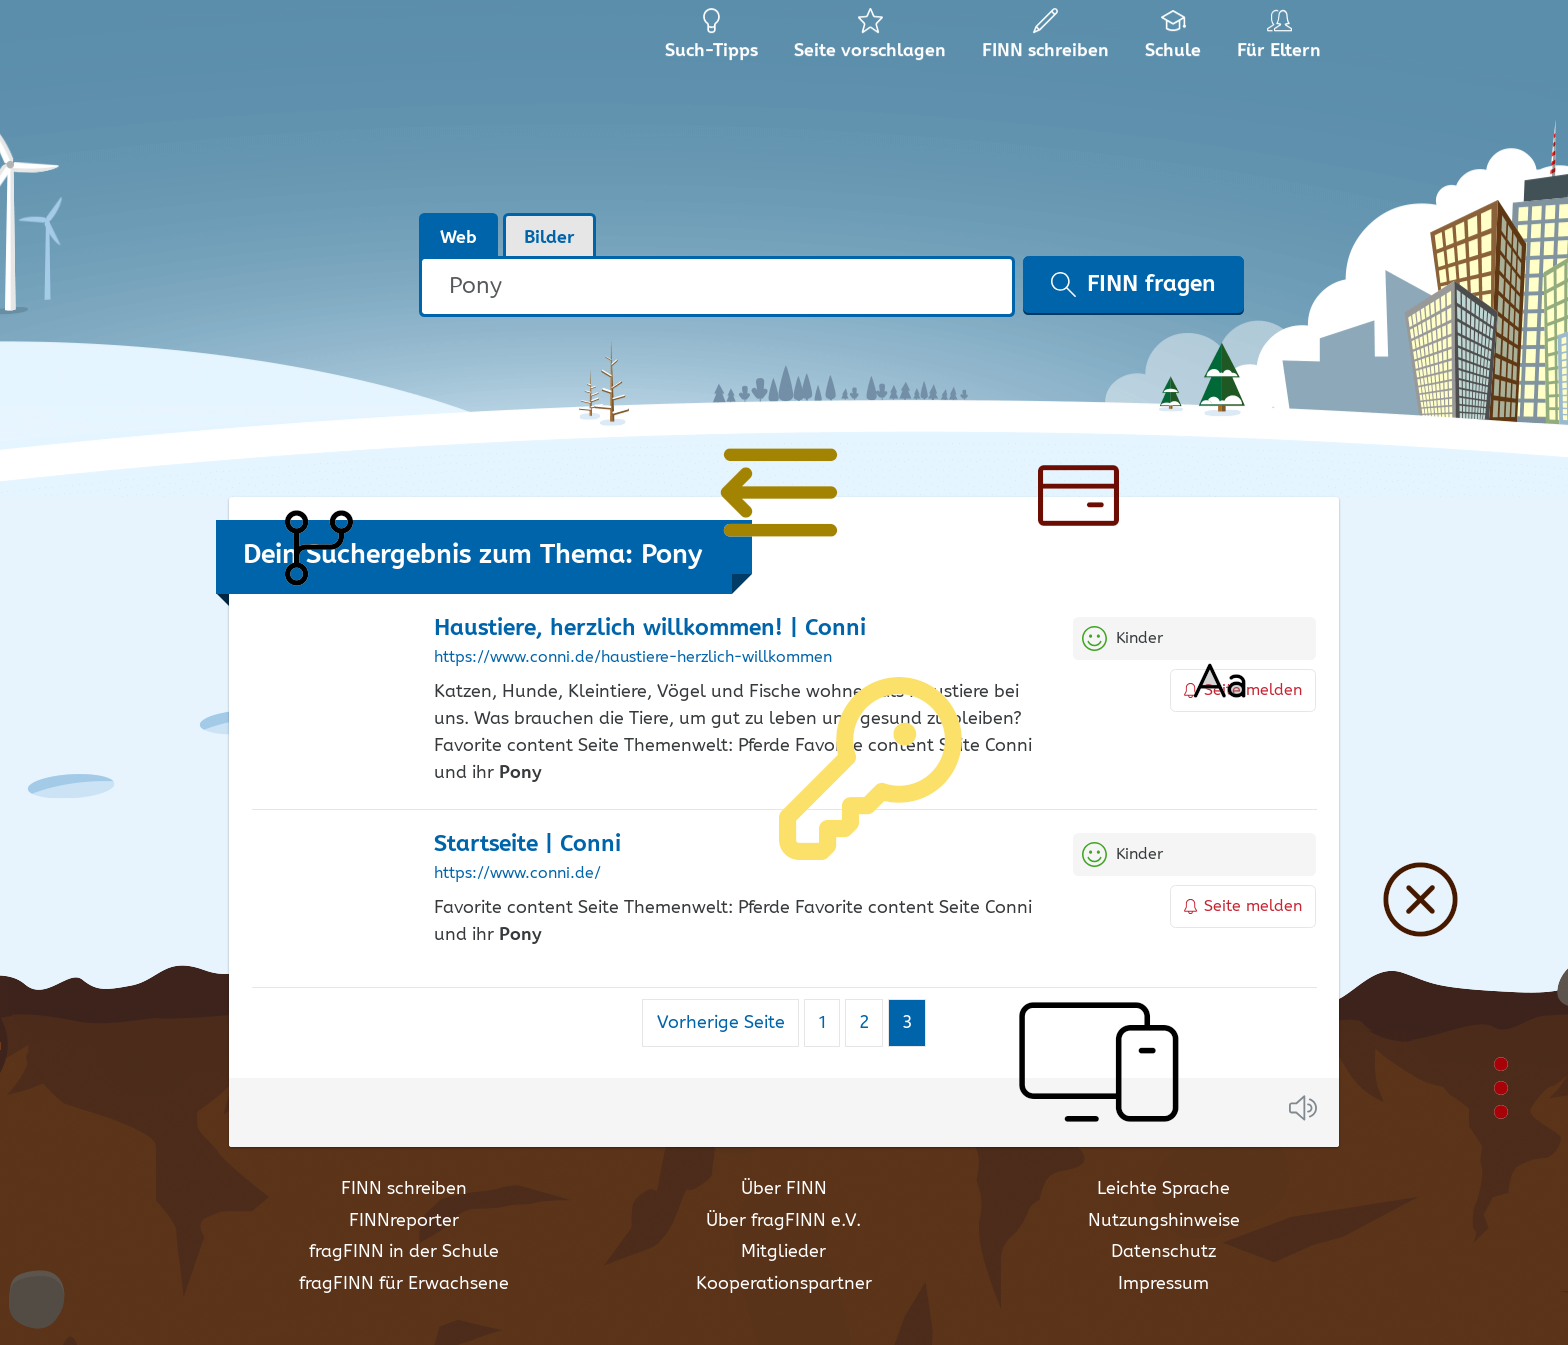 The height and width of the screenshot is (1345, 1568). What do you see at coordinates (1096, 1062) in the screenshot?
I see `manage connected devices` at bounding box center [1096, 1062].